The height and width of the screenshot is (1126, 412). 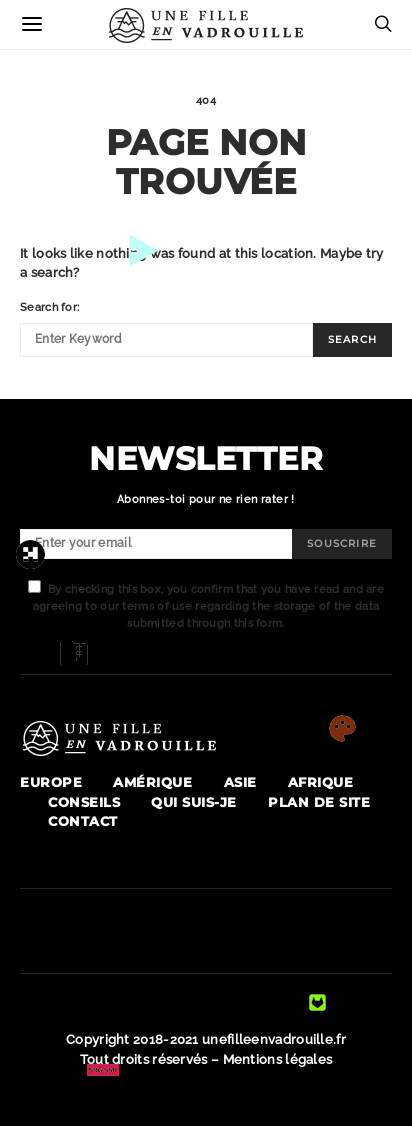 I want to click on send a message or submit content, so click(x=142, y=250).